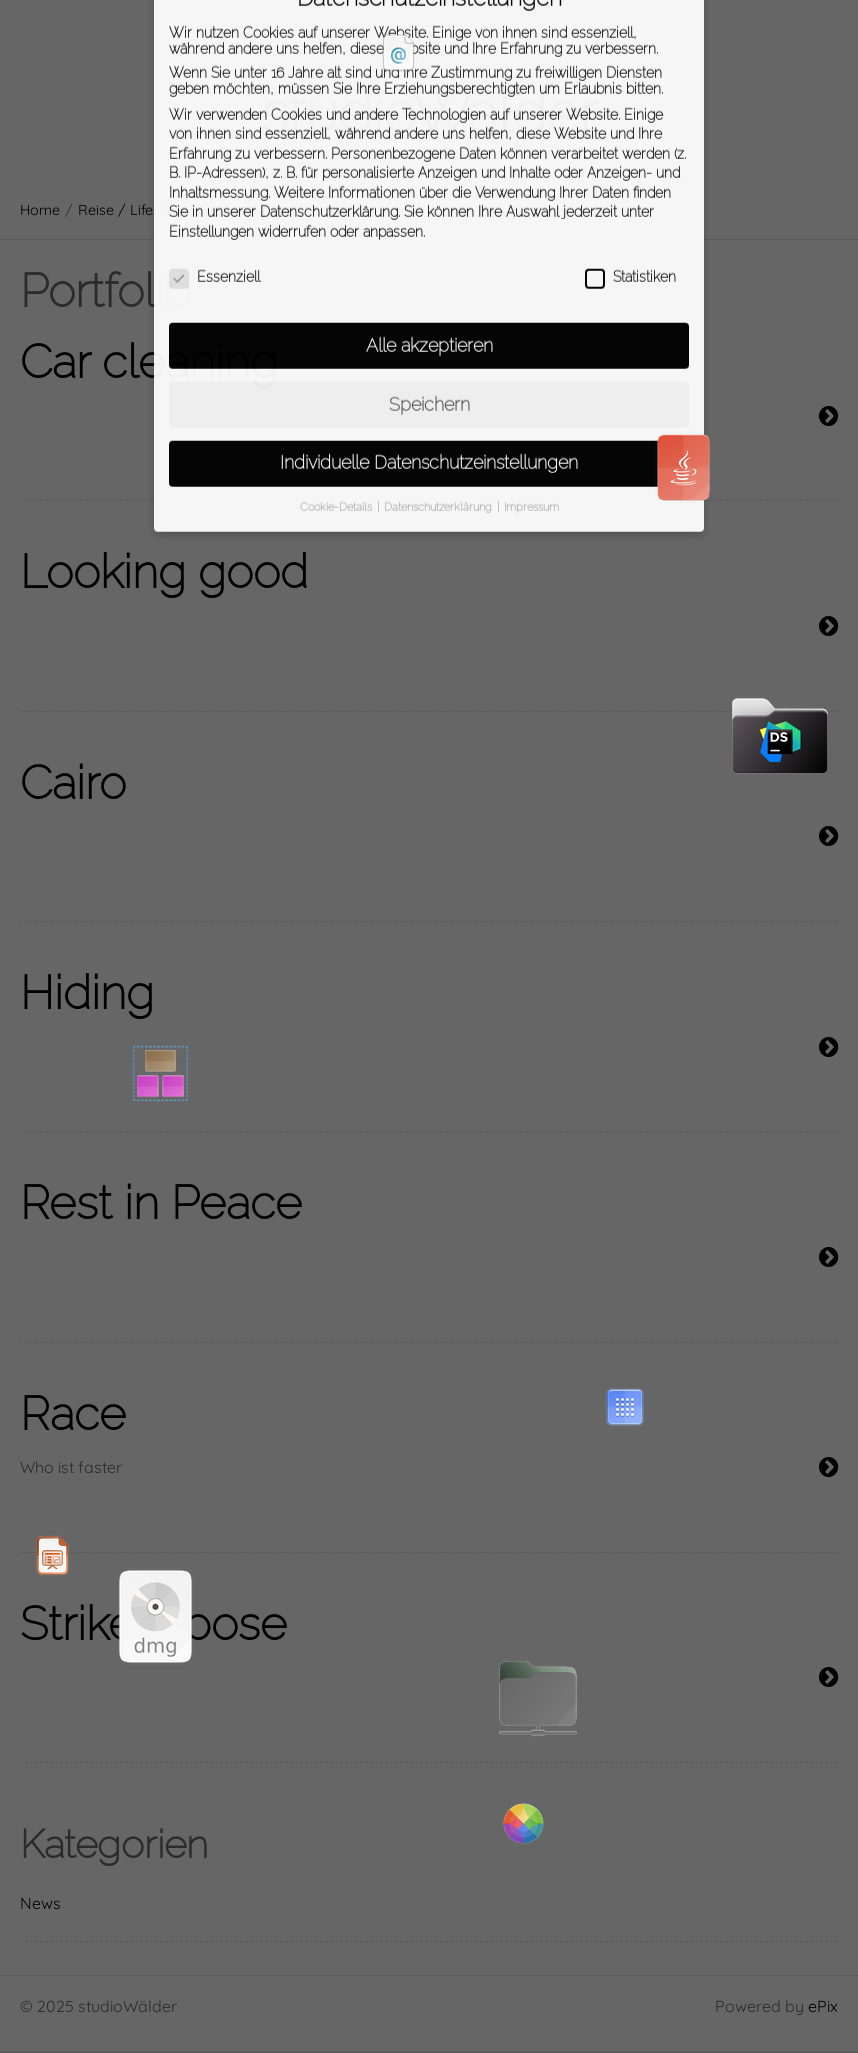 The image size is (858, 2053). Describe the element at coordinates (398, 52) in the screenshot. I see `an email message file` at that location.